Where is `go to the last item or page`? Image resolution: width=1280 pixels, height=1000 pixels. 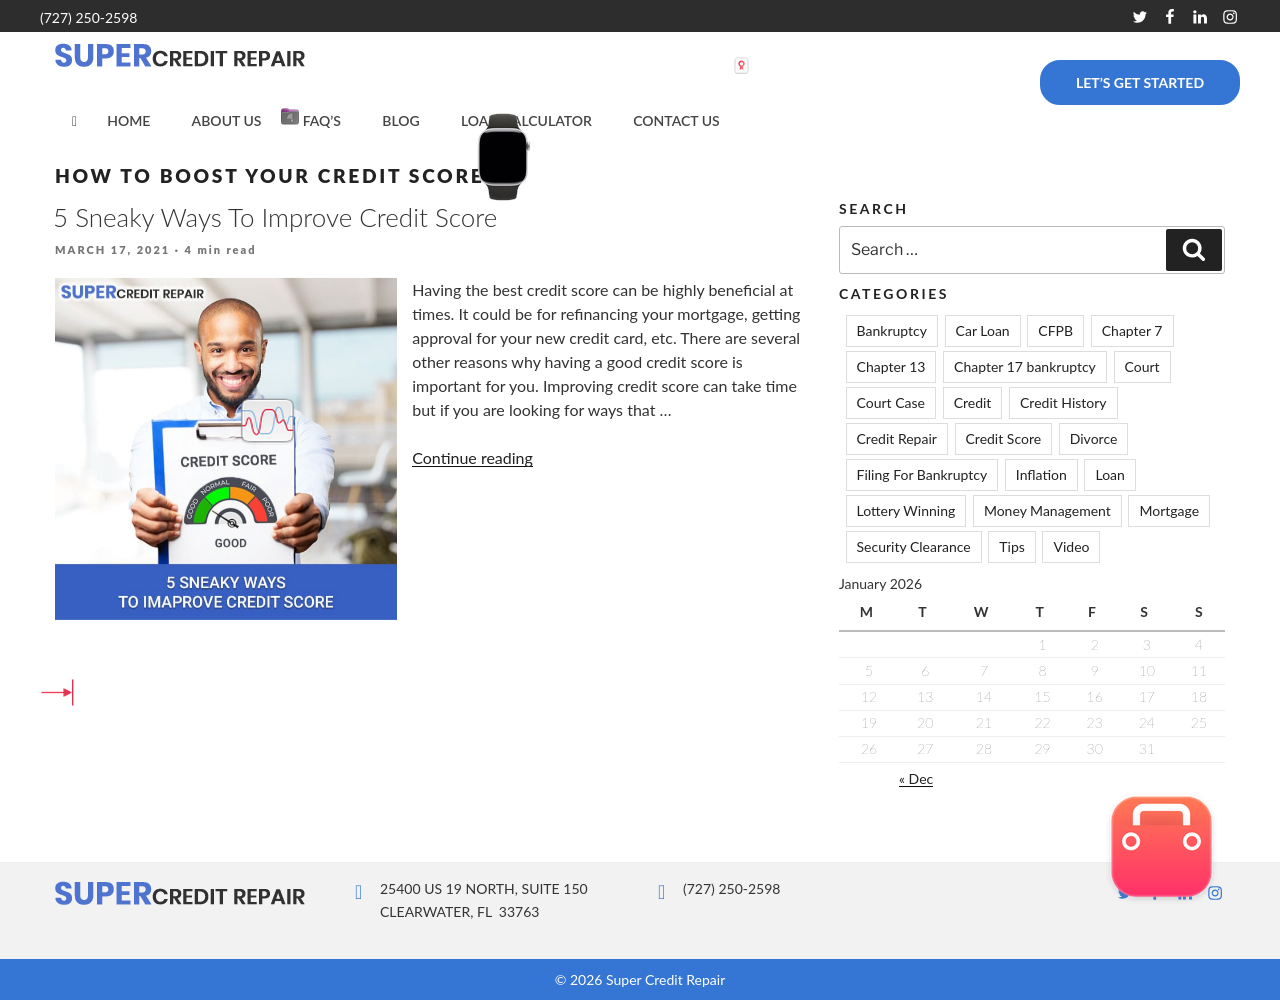 go to the last item or page is located at coordinates (57, 692).